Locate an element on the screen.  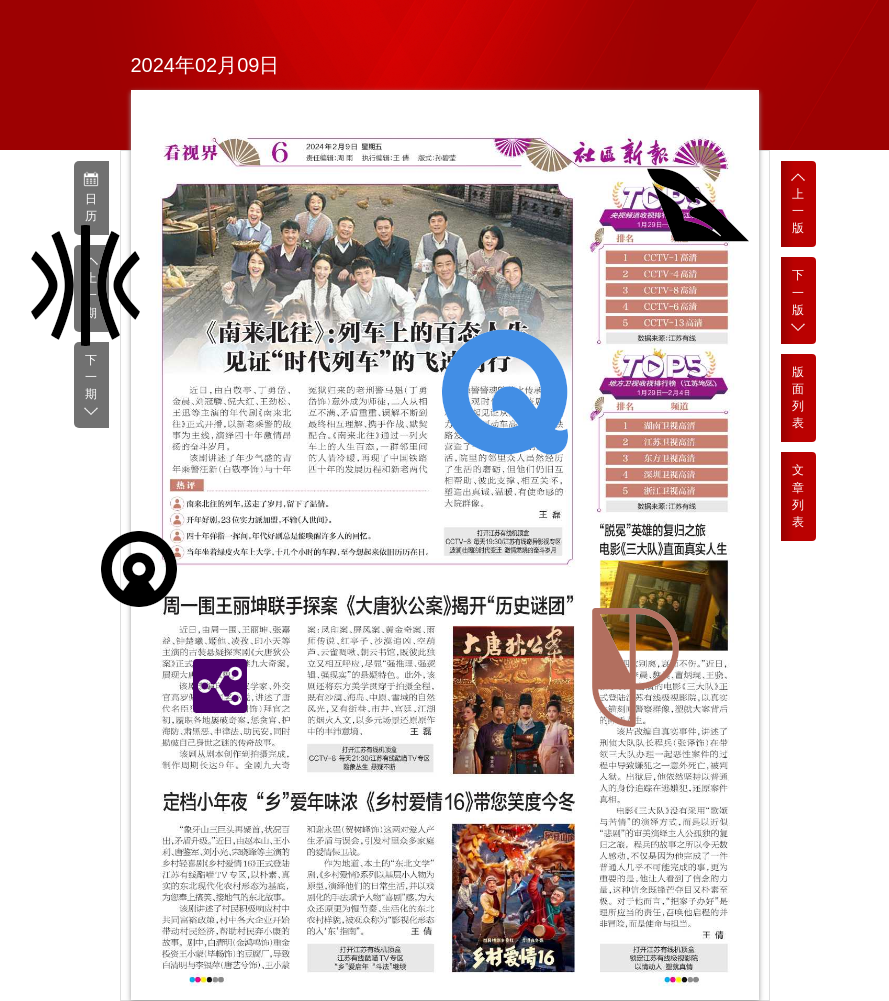
open the Qantas airline app is located at coordinates (698, 205).